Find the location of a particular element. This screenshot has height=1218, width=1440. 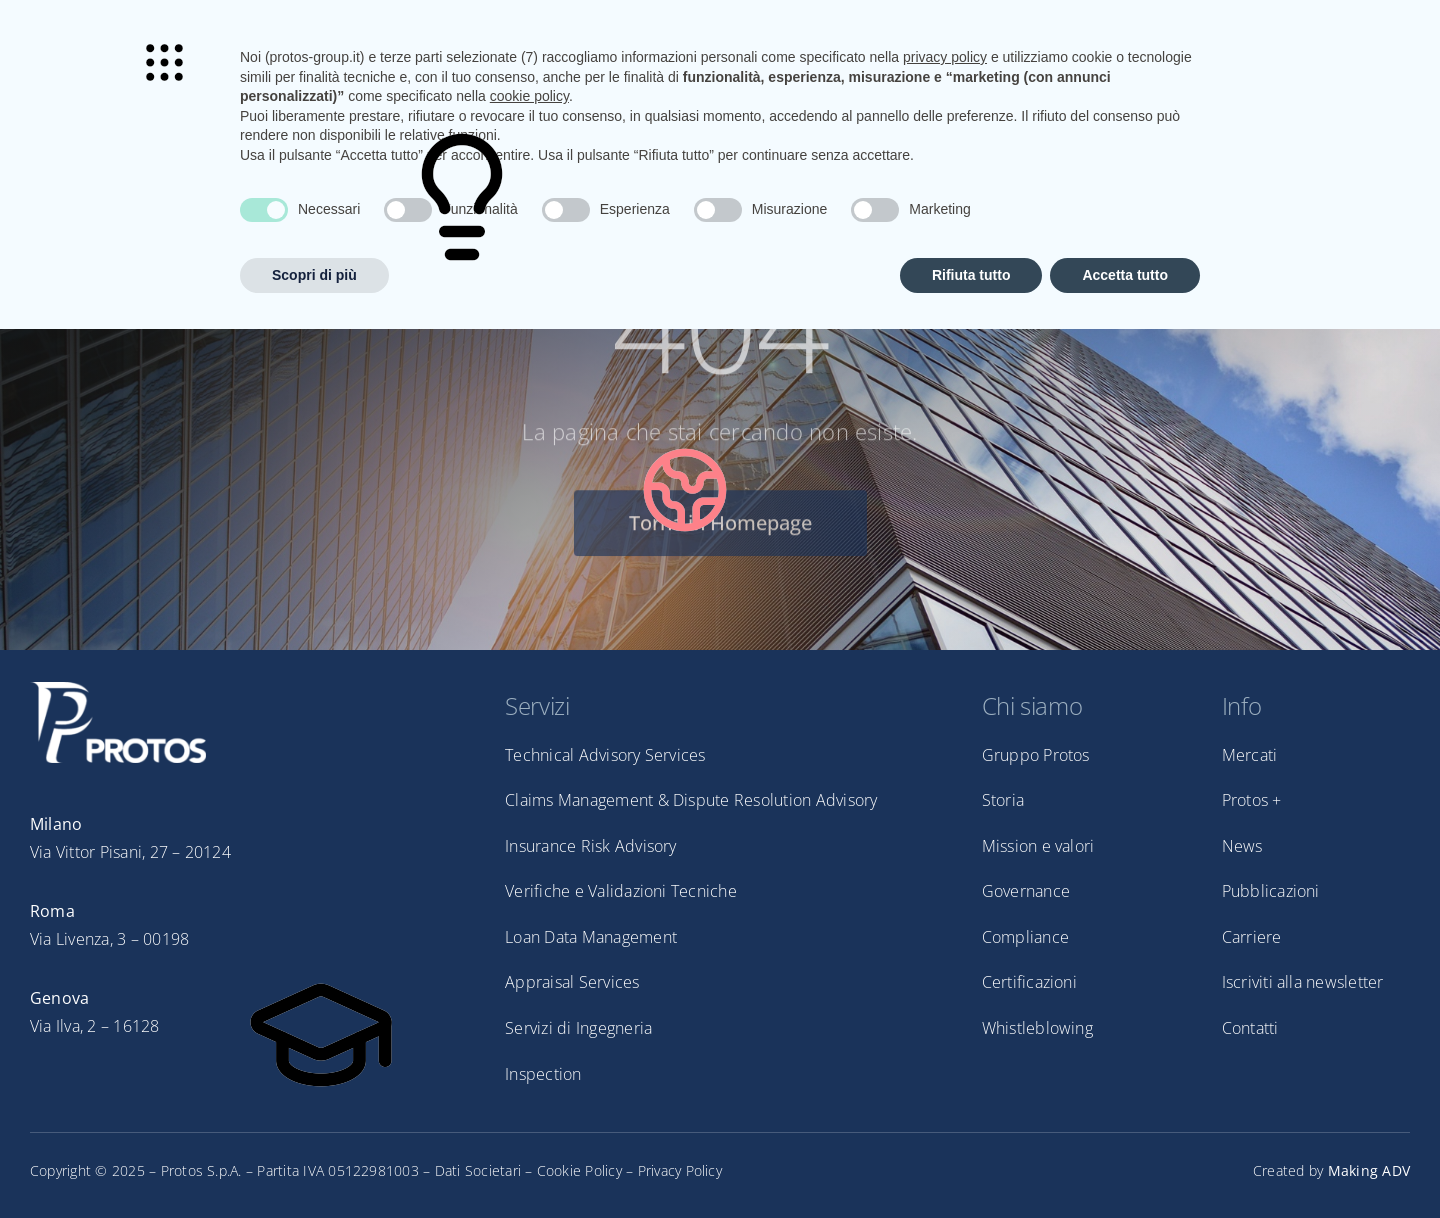

switch to global or worldwide view is located at coordinates (685, 490).